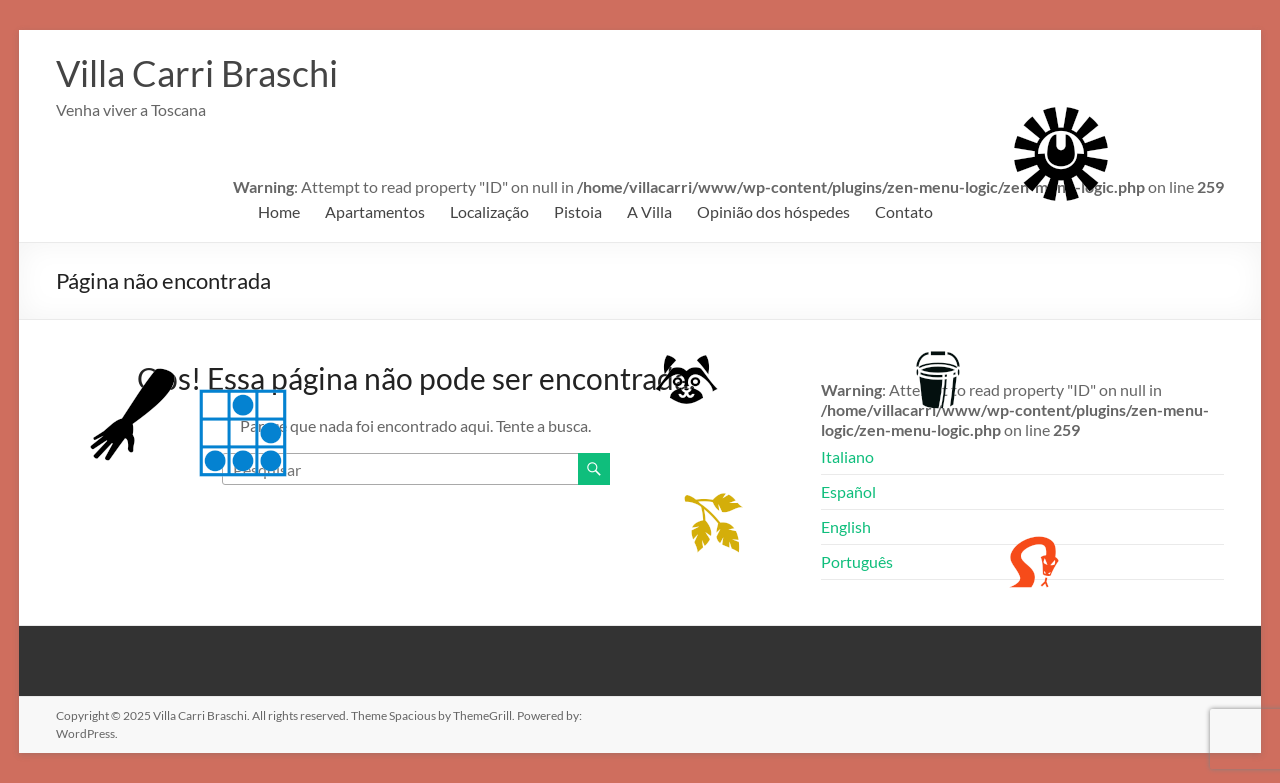  Describe the element at coordinates (1061, 154) in the screenshot. I see `abstract sun or radiant energy symbol` at that location.